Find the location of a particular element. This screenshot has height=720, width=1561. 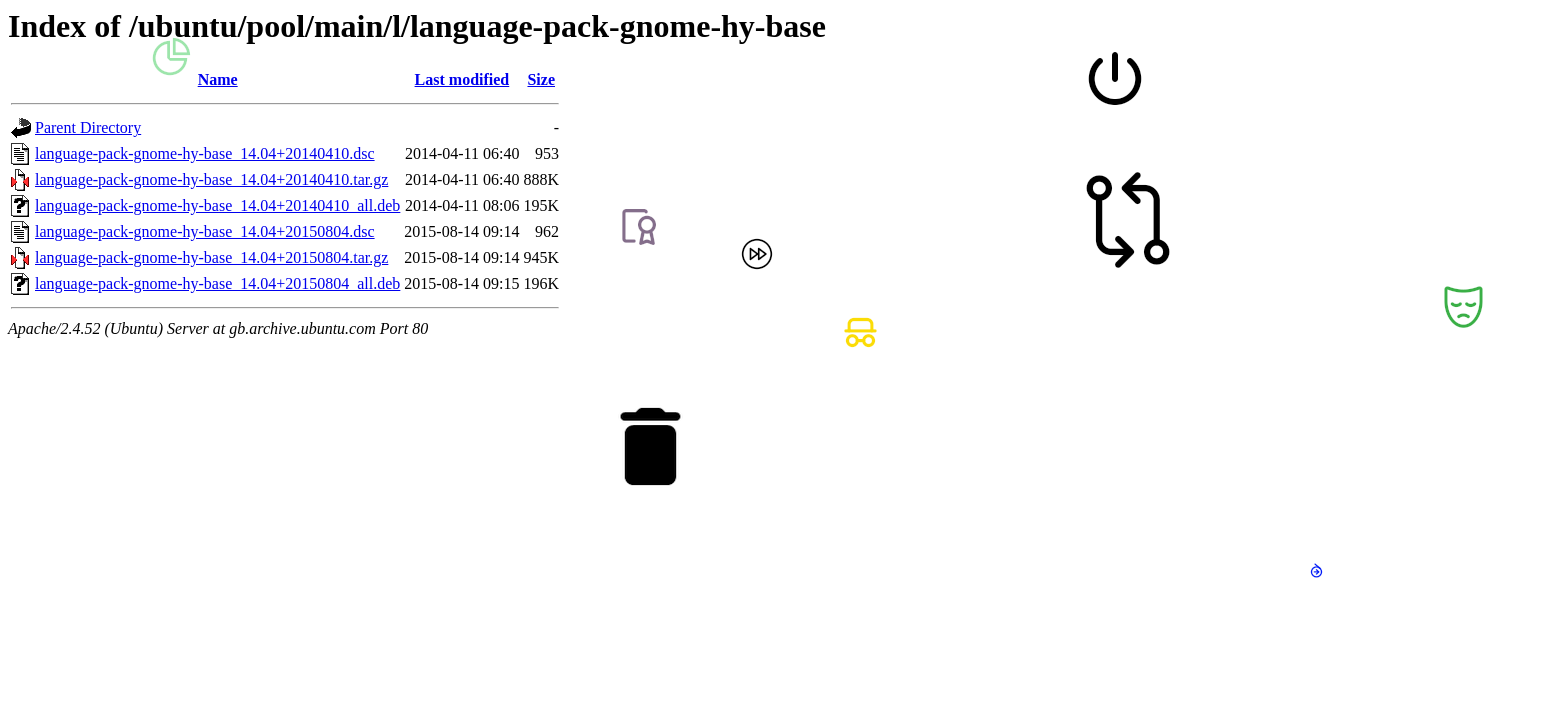

skip forward in media playback is located at coordinates (757, 254).